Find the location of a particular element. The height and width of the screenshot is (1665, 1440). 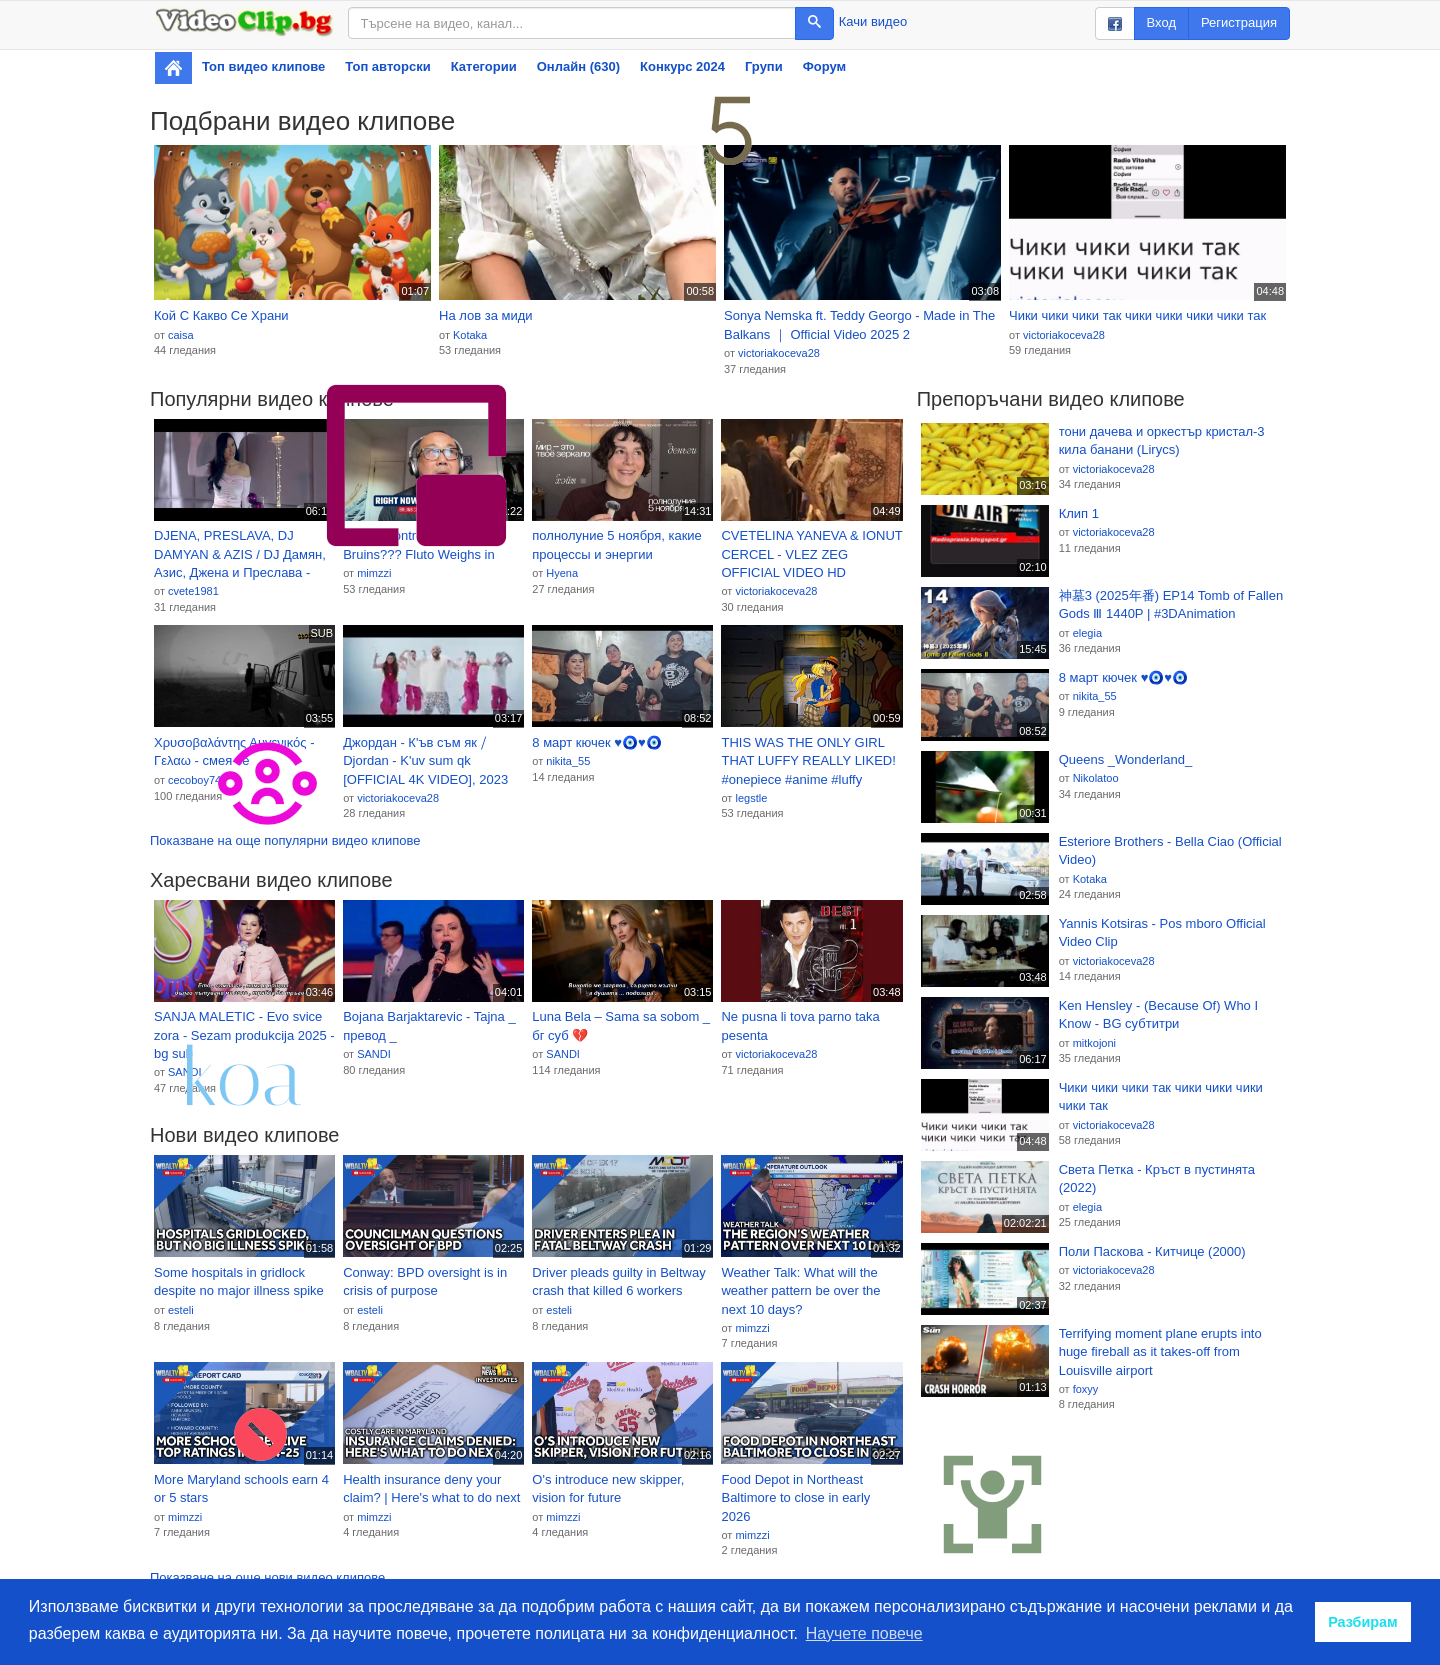

indicates step 5 in a numbered sequence is located at coordinates (730, 130).